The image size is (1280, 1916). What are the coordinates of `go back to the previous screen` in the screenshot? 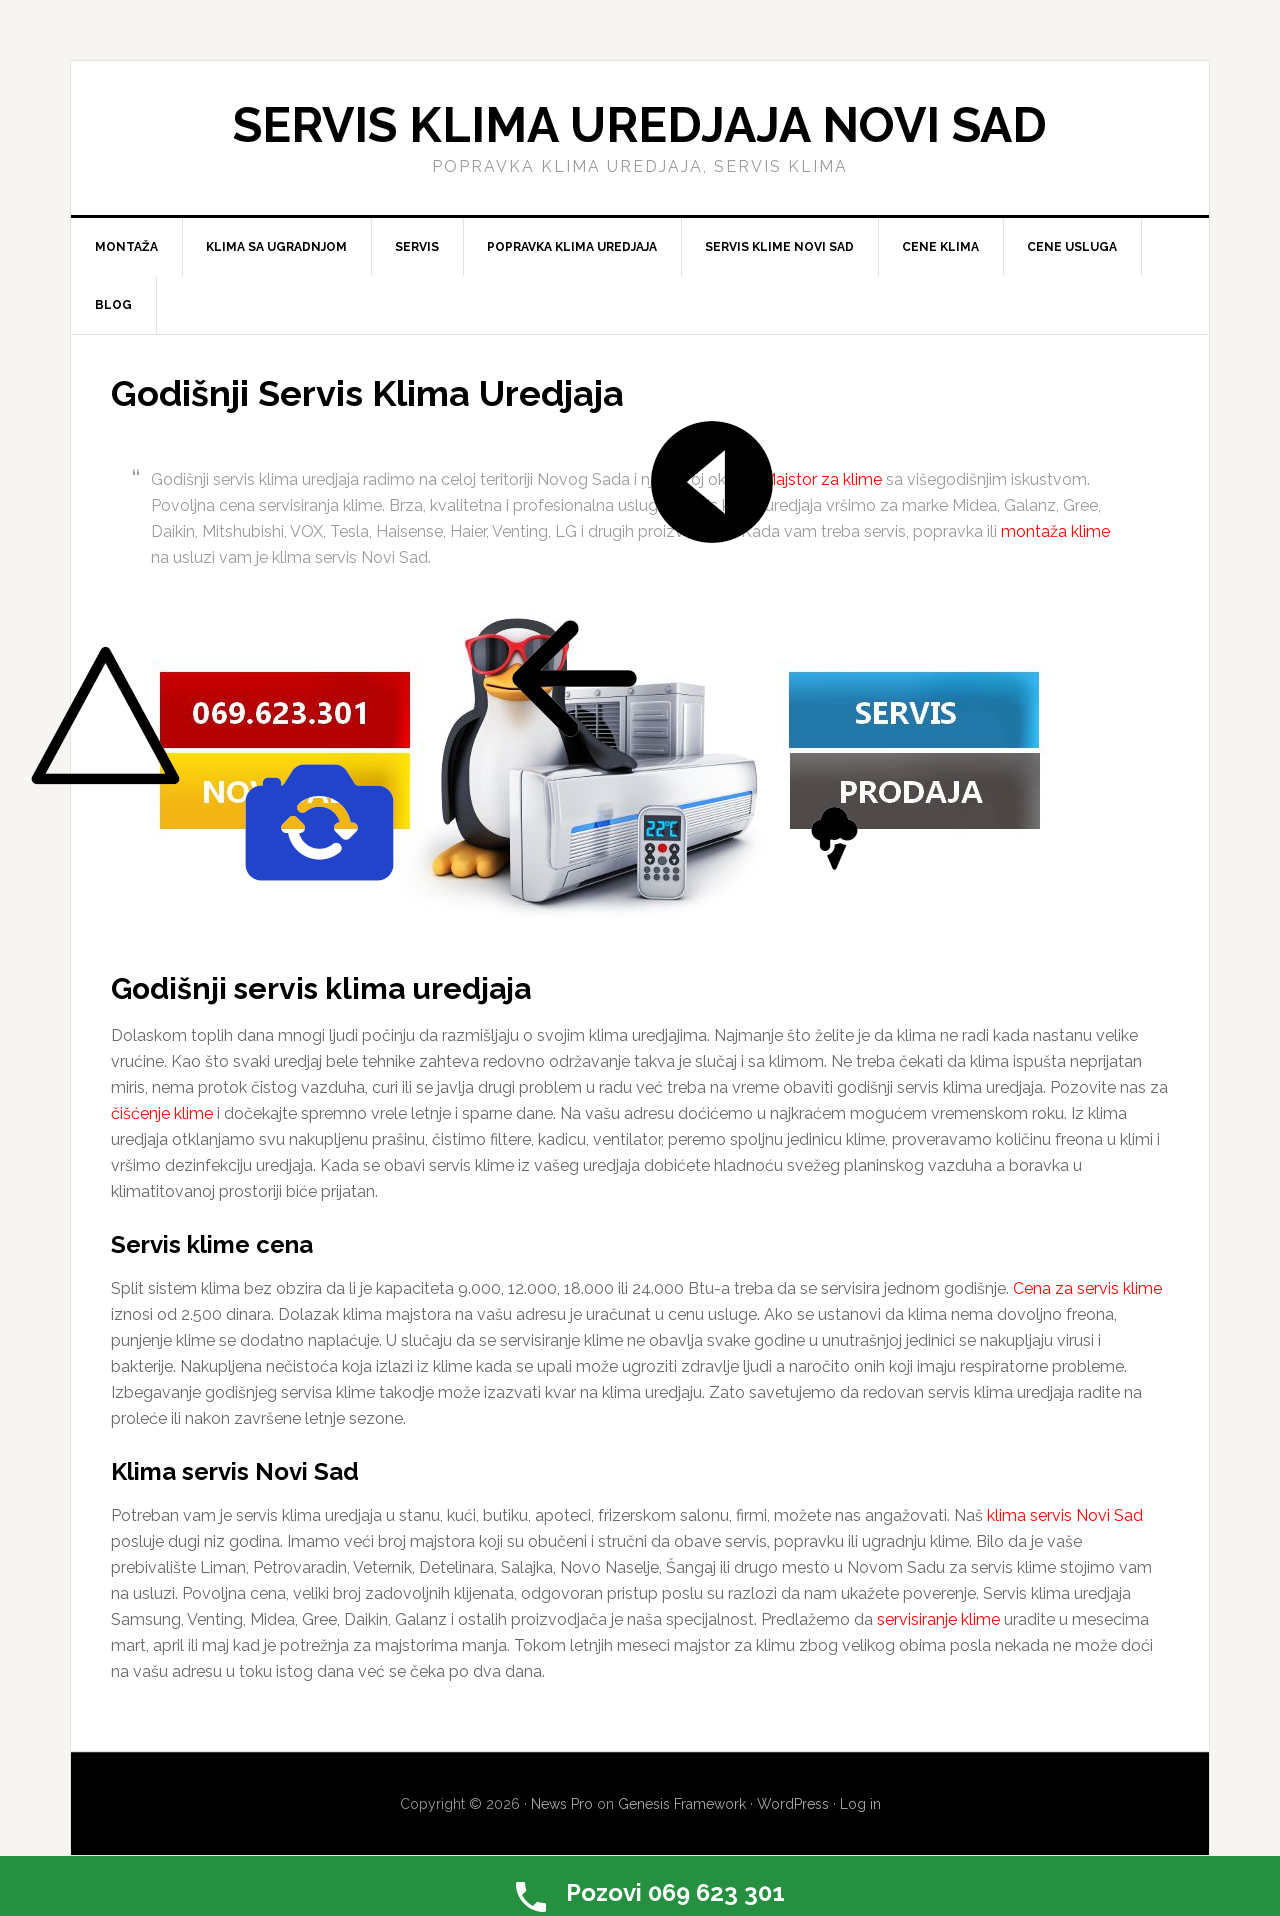 It's located at (574, 678).